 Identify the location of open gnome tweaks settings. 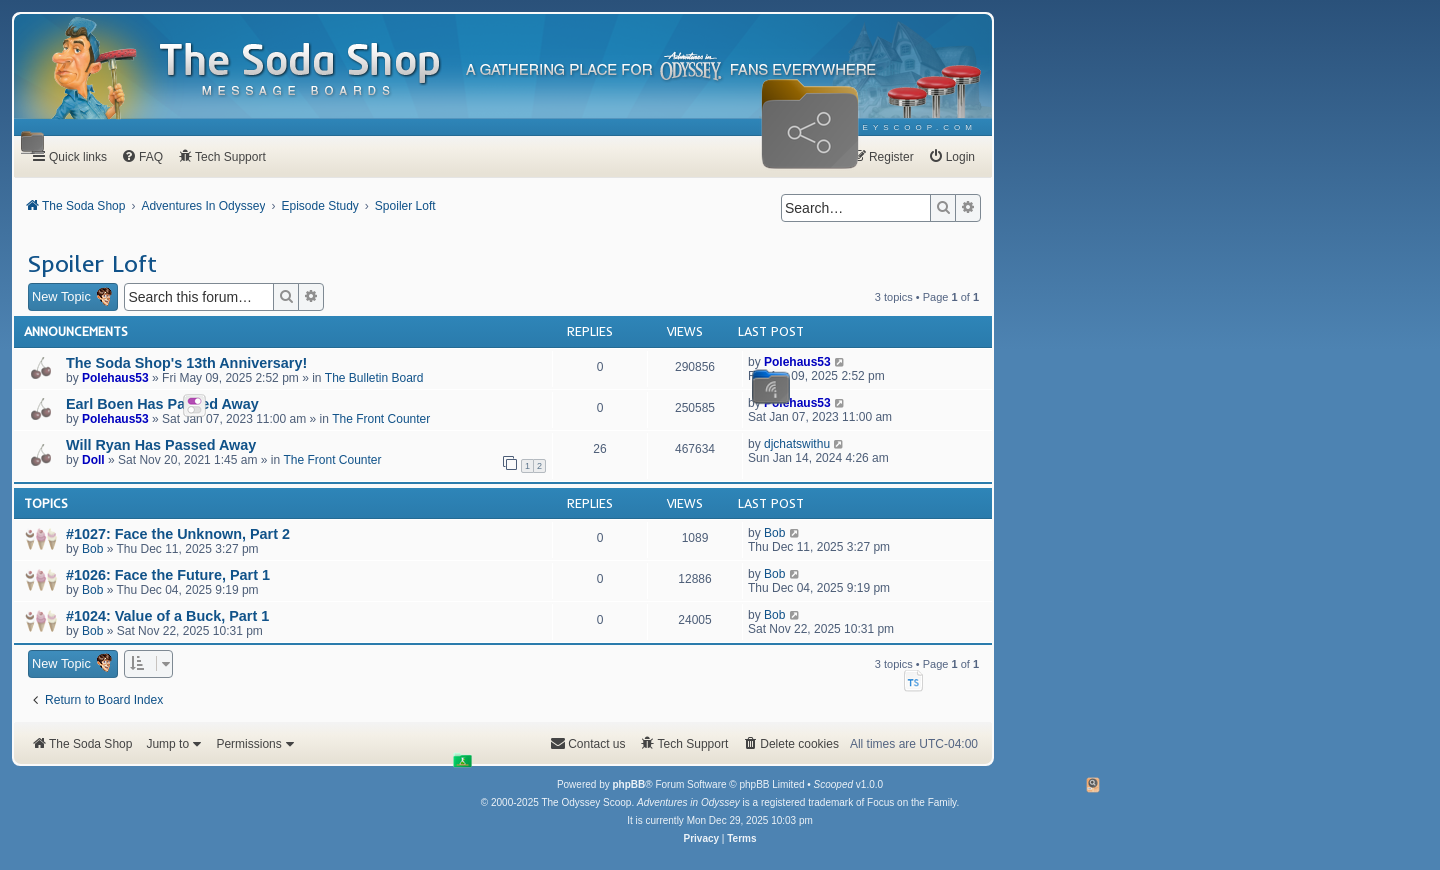
(194, 405).